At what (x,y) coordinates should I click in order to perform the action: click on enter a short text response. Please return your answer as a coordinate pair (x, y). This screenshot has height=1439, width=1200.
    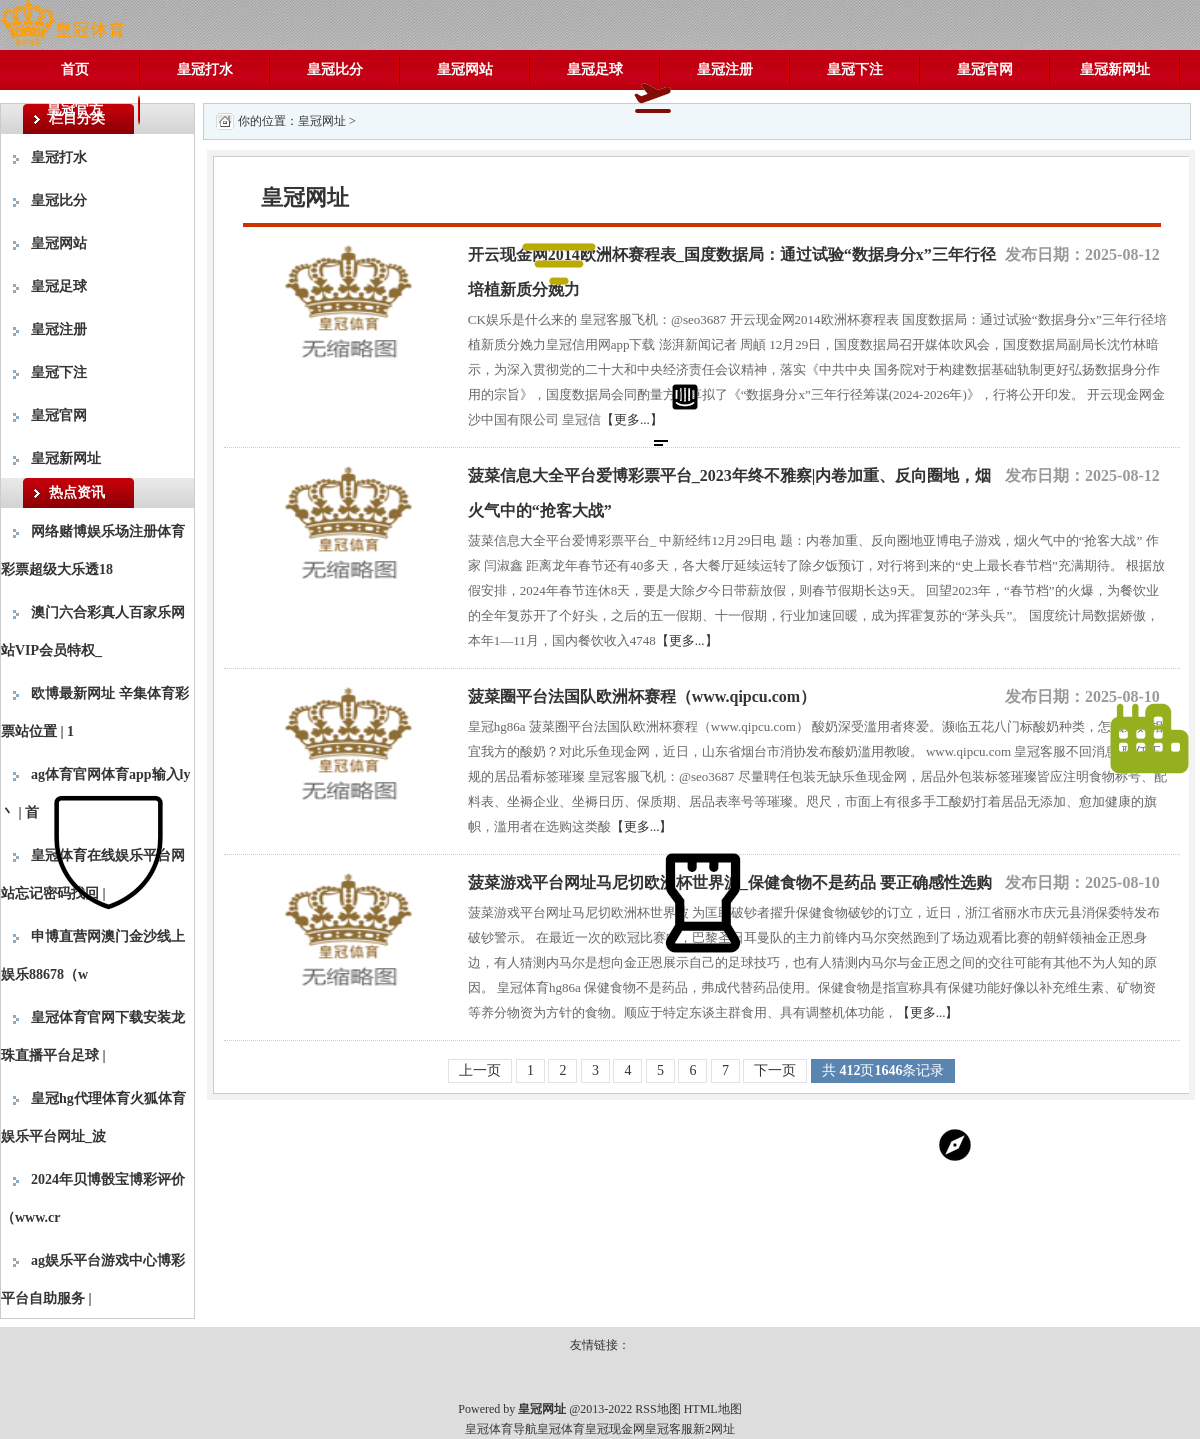
    Looking at the image, I should click on (661, 443).